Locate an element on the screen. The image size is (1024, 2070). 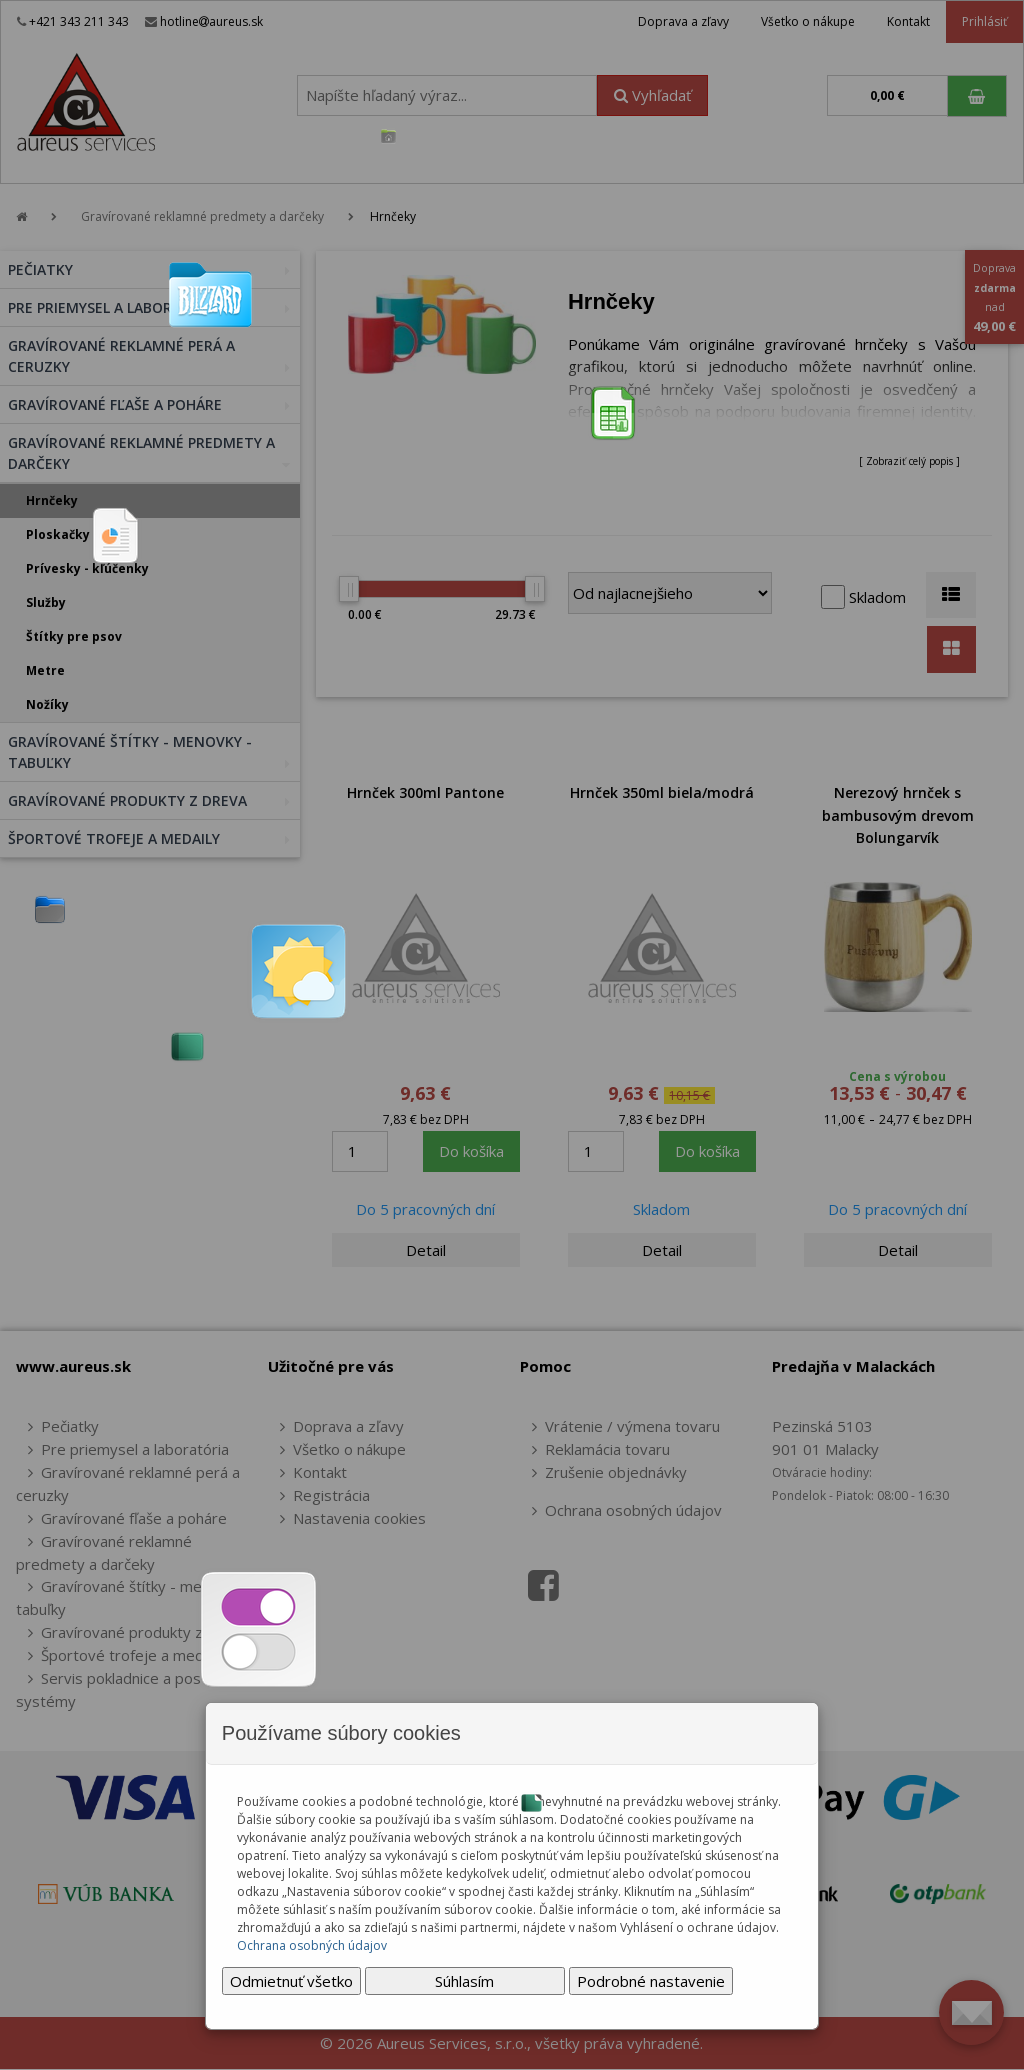
access your desktop folder is located at coordinates (187, 1045).